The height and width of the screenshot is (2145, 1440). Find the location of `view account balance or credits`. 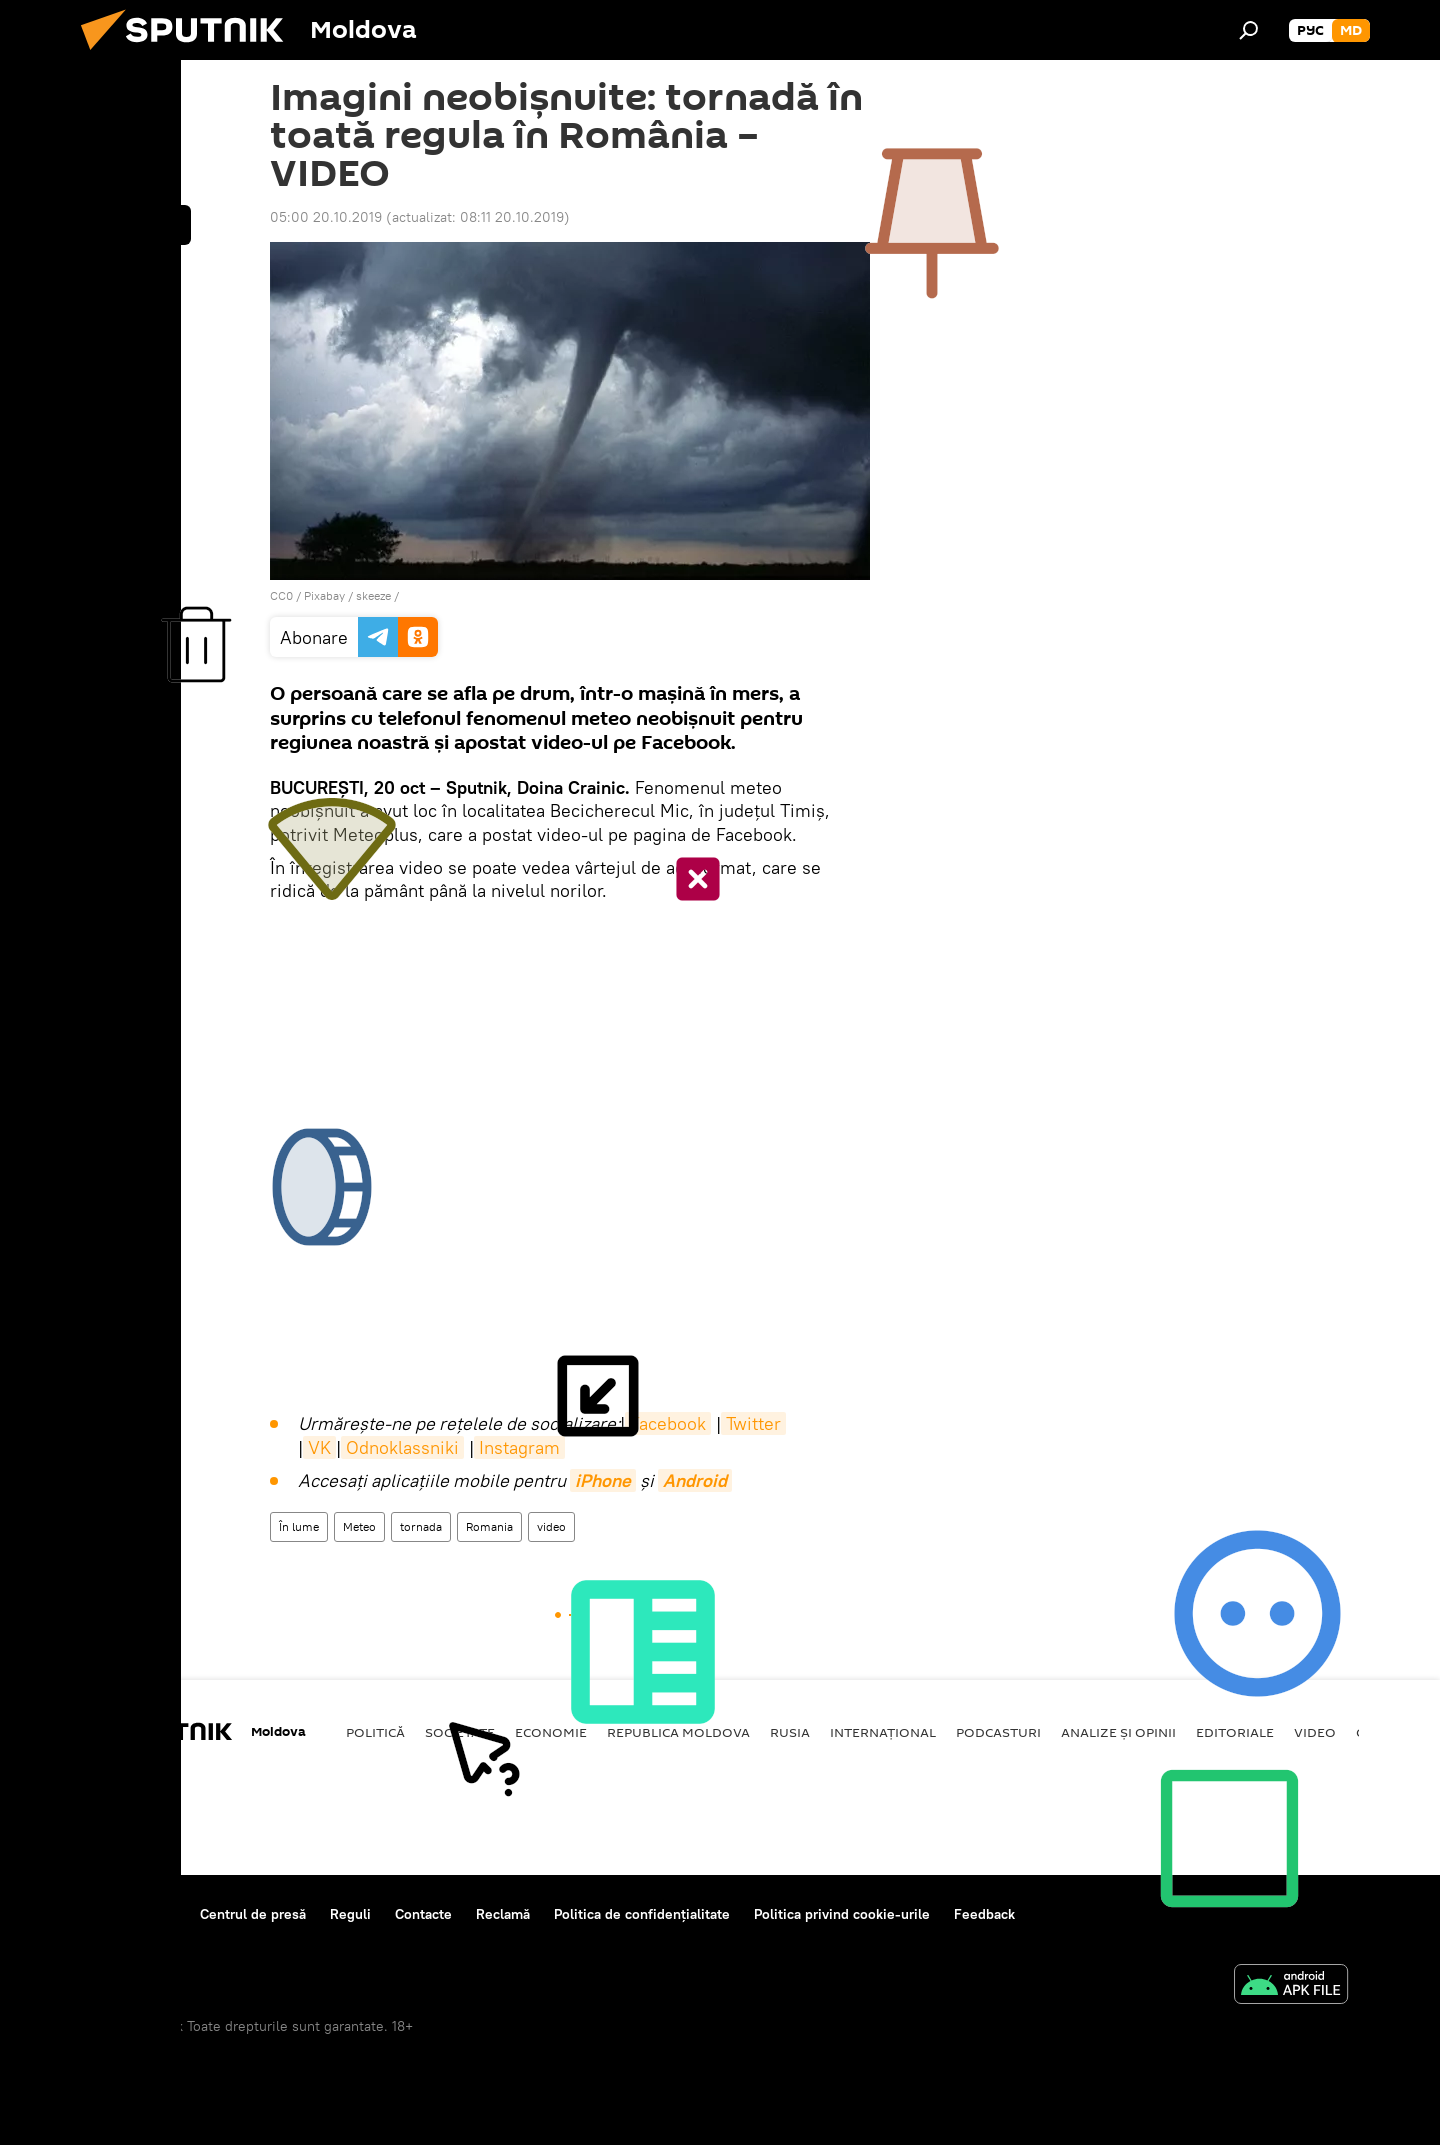

view account balance or credits is located at coordinates (322, 1187).